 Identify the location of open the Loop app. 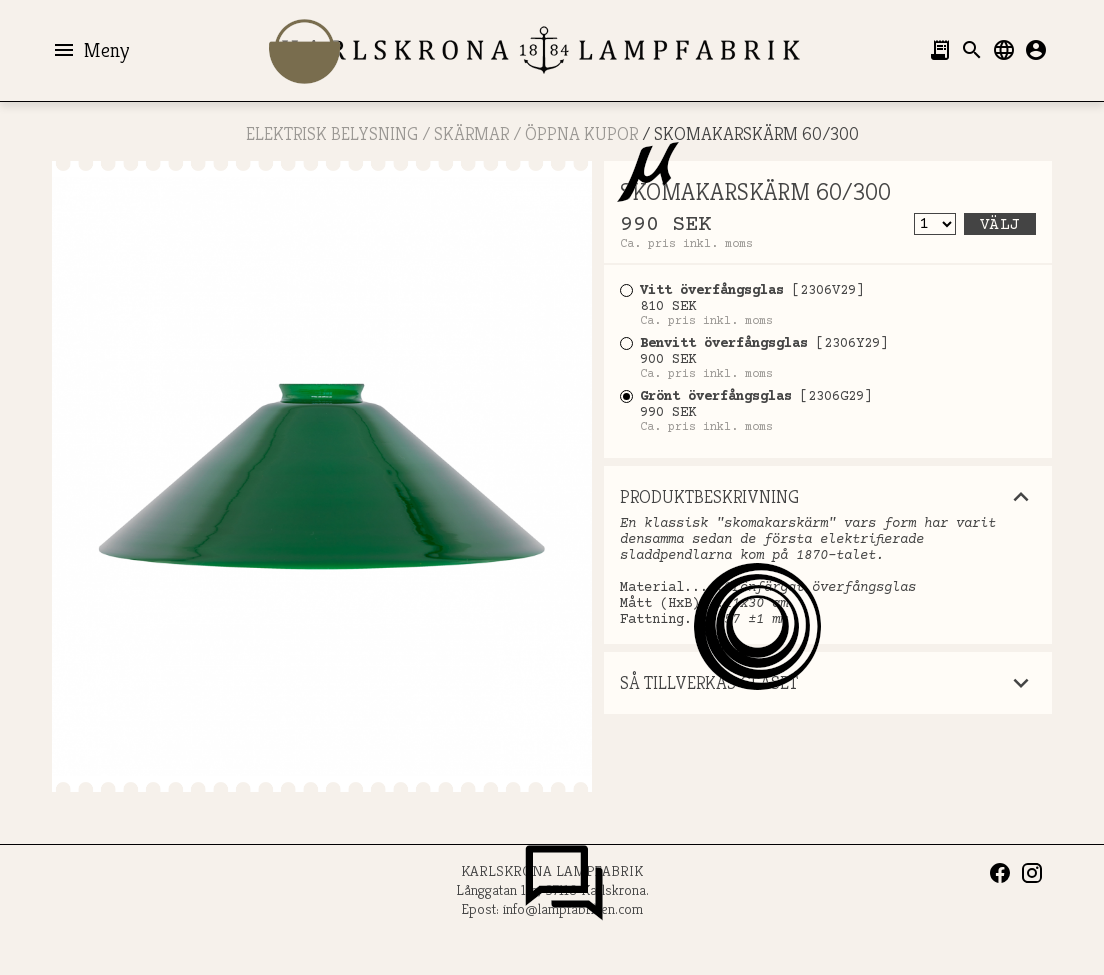
(757, 626).